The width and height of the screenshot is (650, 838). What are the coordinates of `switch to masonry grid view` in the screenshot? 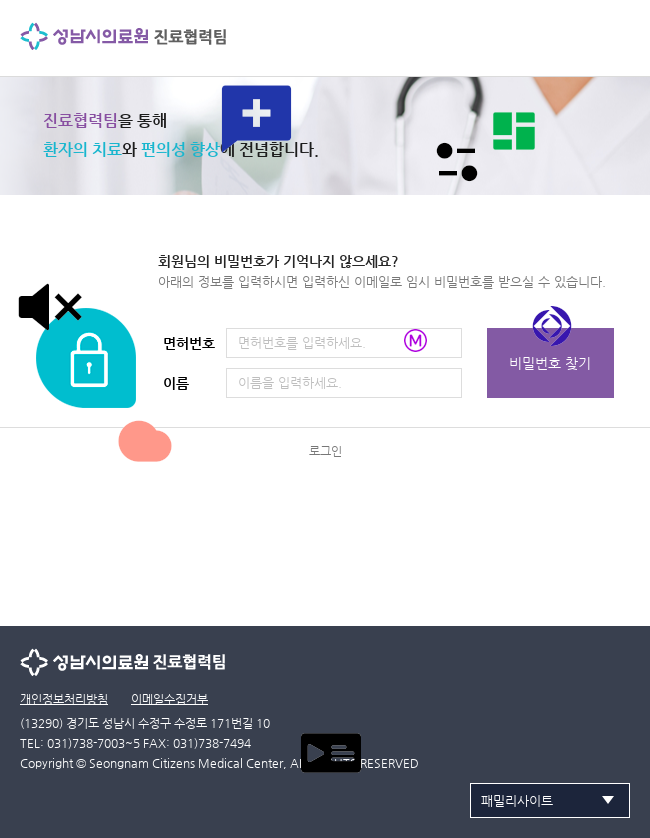 It's located at (514, 131).